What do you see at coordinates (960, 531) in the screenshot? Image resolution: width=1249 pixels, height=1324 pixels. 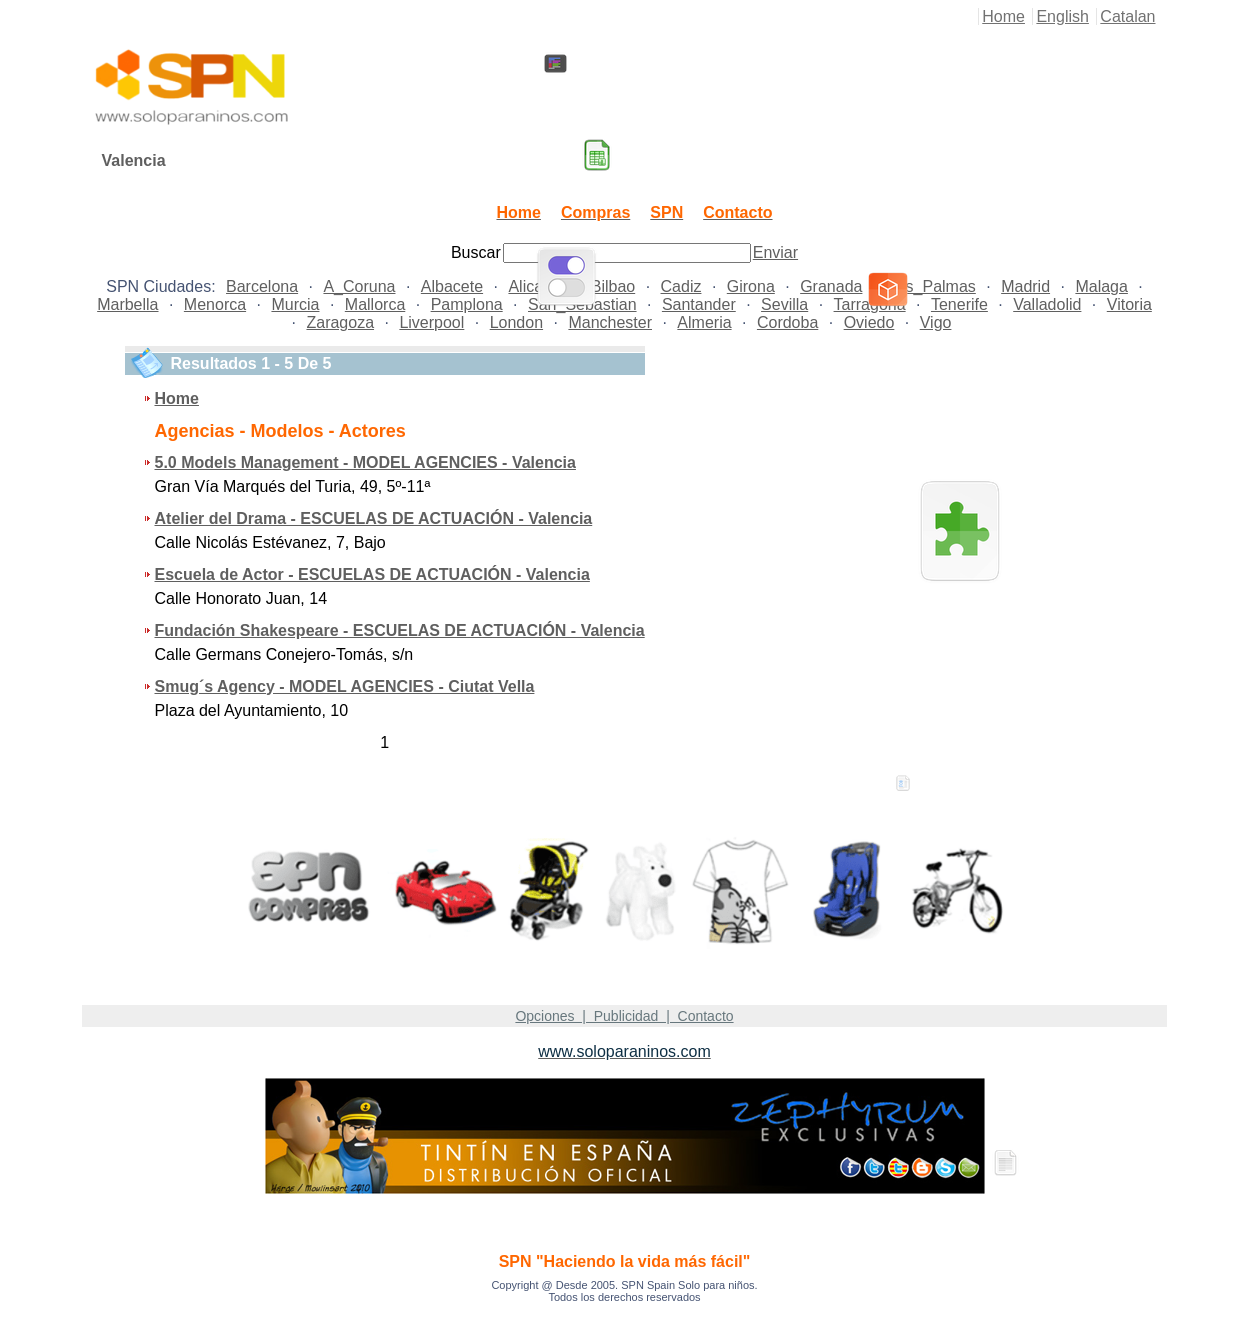 I see `an addon or extension file type` at bounding box center [960, 531].